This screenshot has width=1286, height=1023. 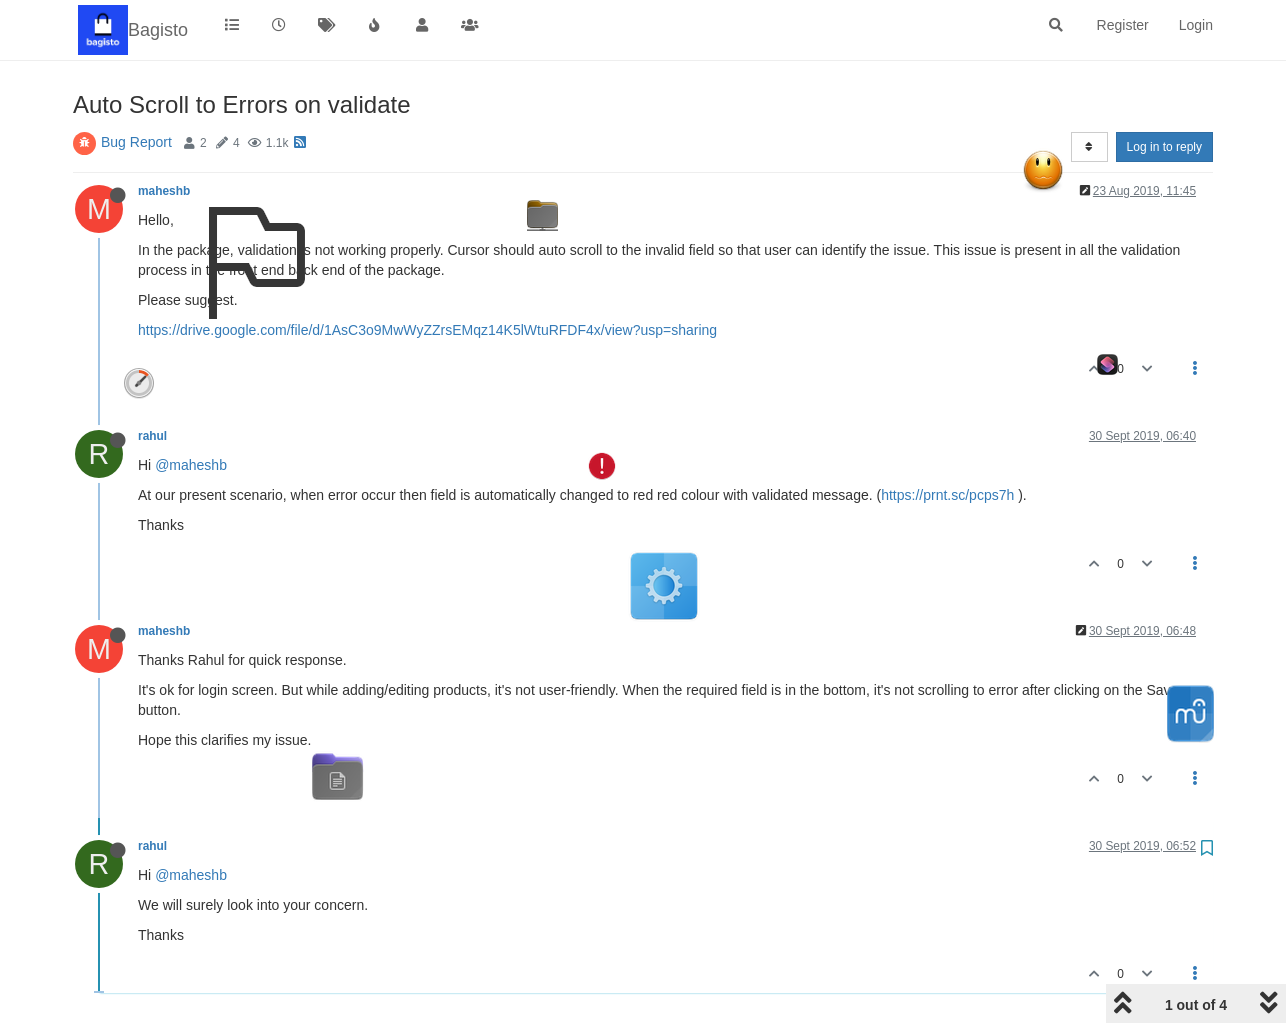 I want to click on access files stored on a remote server or network location, so click(x=542, y=215).